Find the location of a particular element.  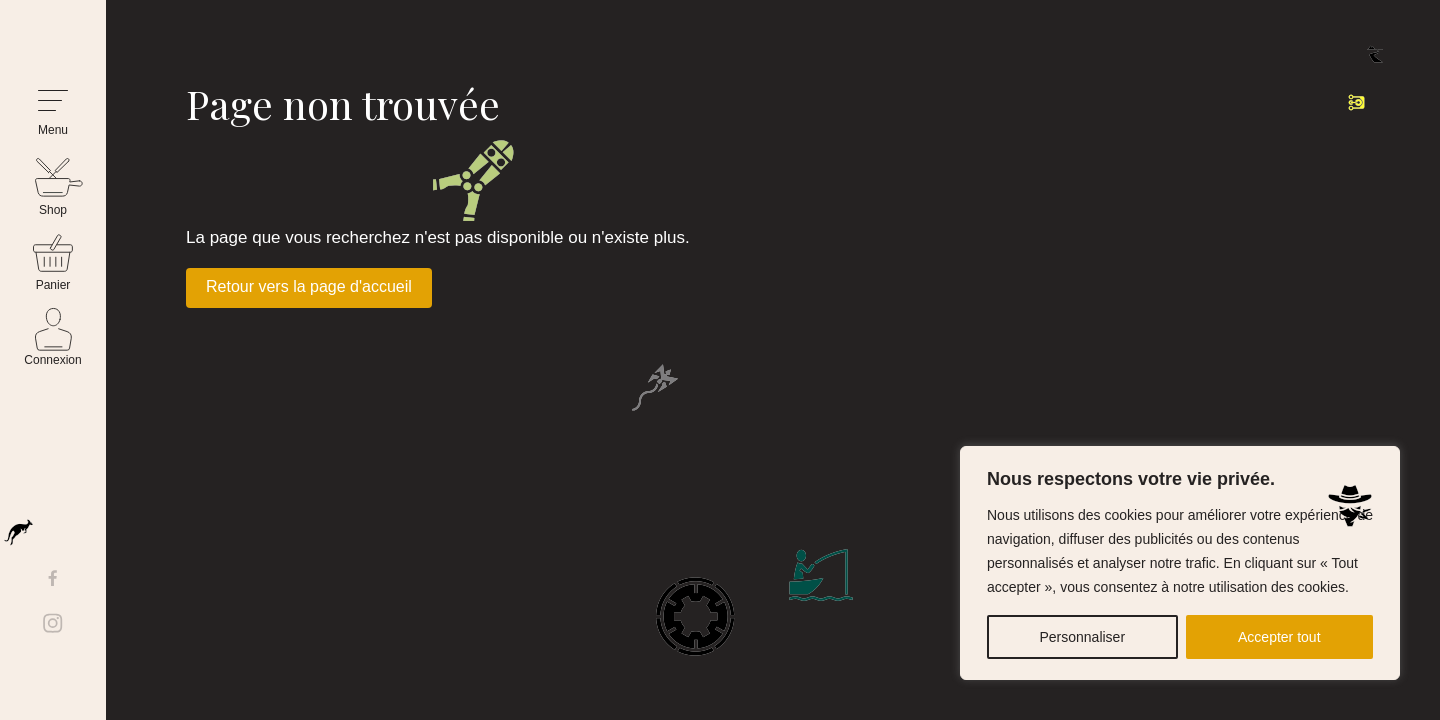

indicates australian content or region is located at coordinates (18, 532).